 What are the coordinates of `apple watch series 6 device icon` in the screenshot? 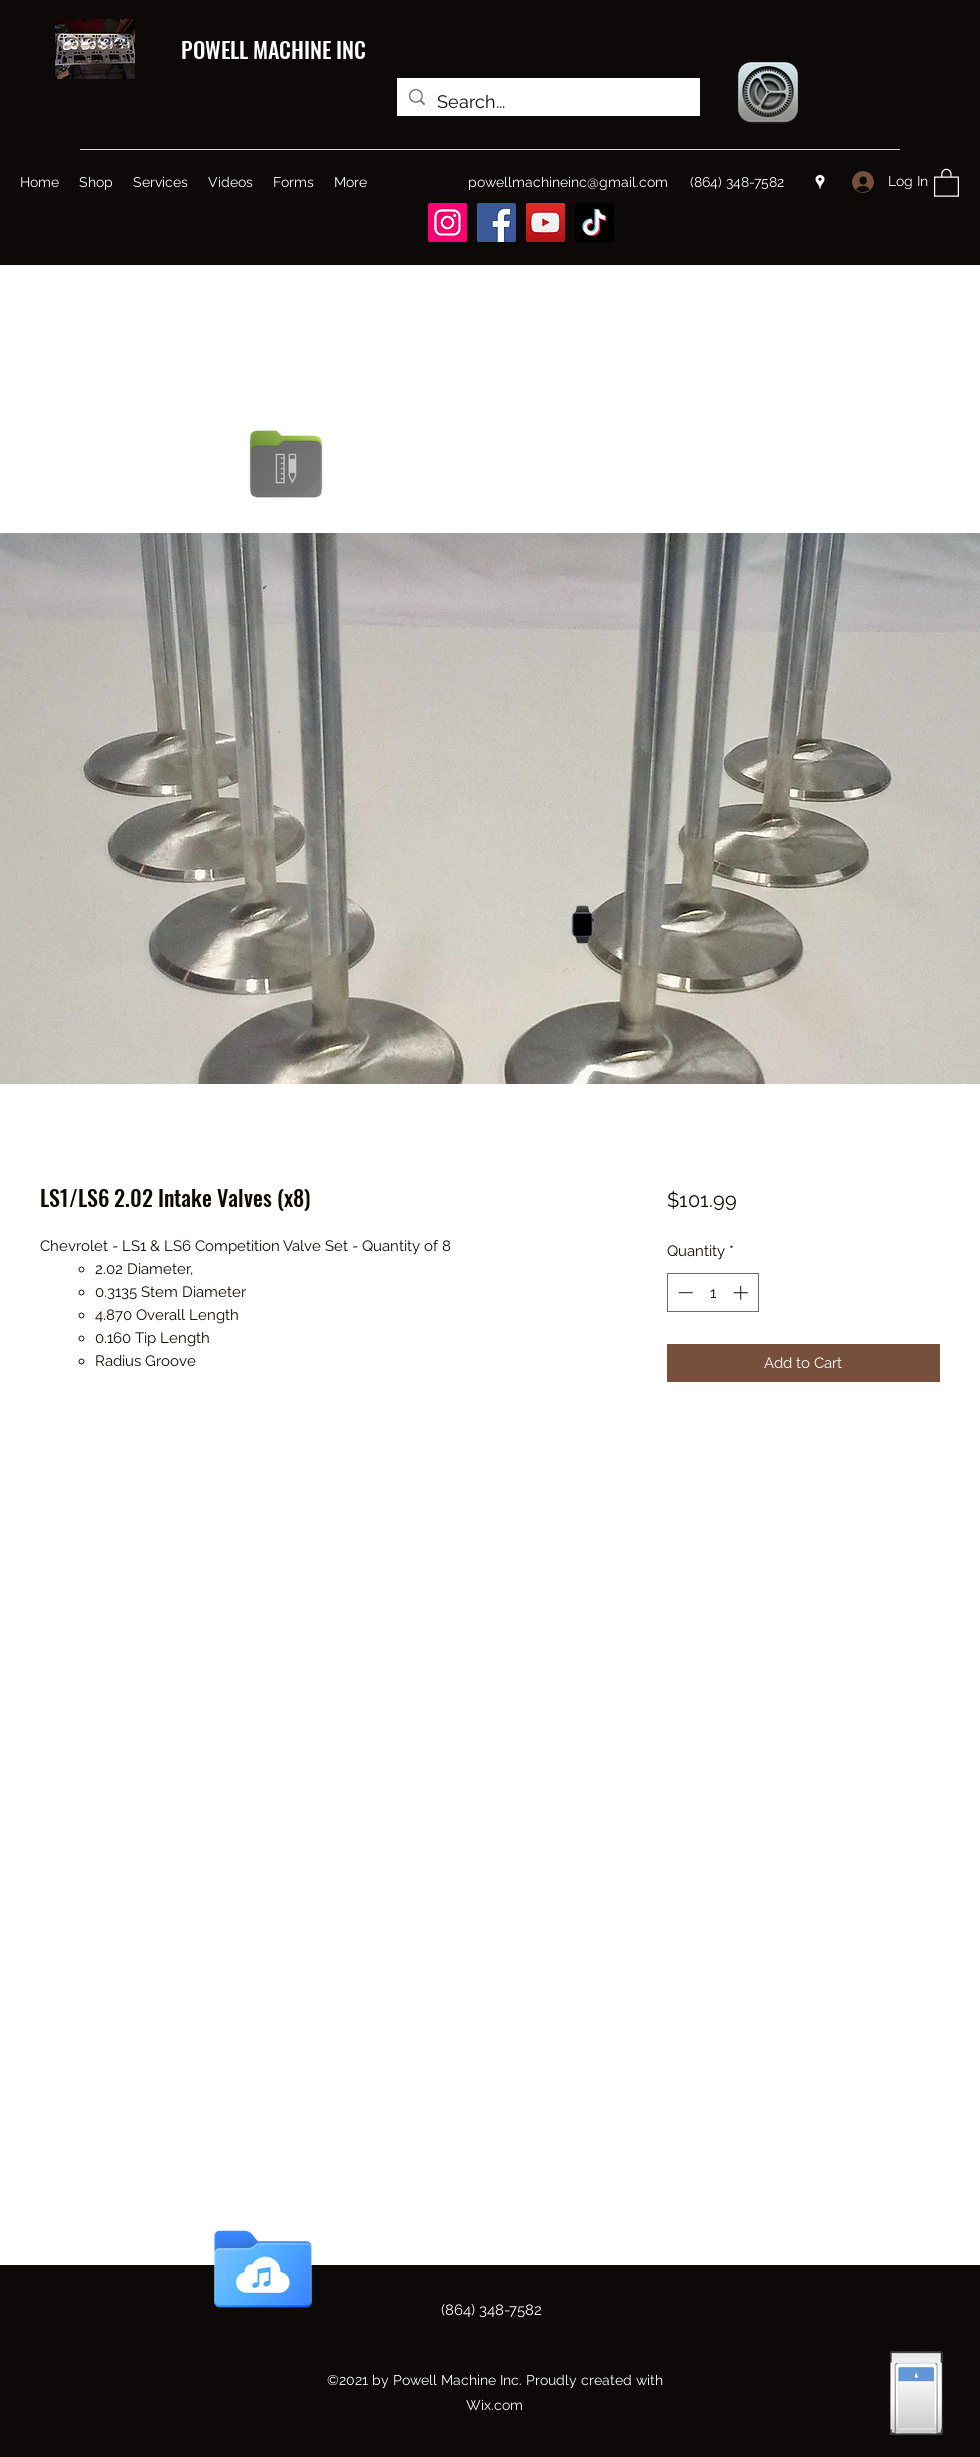 It's located at (582, 924).